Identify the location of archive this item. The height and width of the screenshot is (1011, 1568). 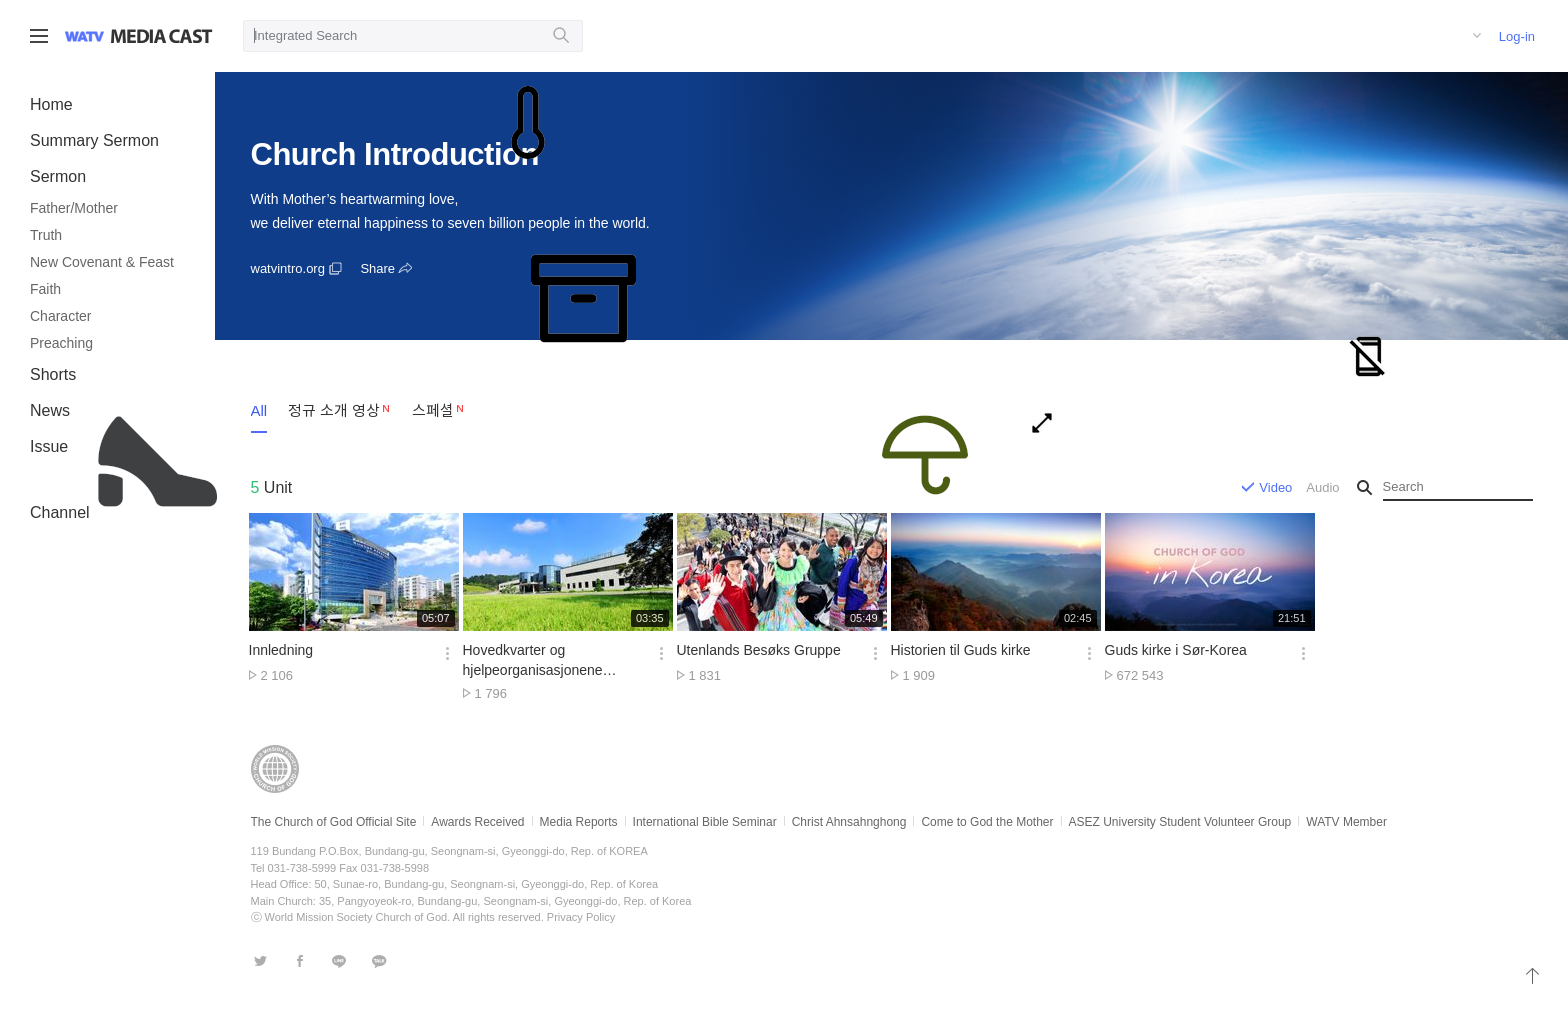
(583, 298).